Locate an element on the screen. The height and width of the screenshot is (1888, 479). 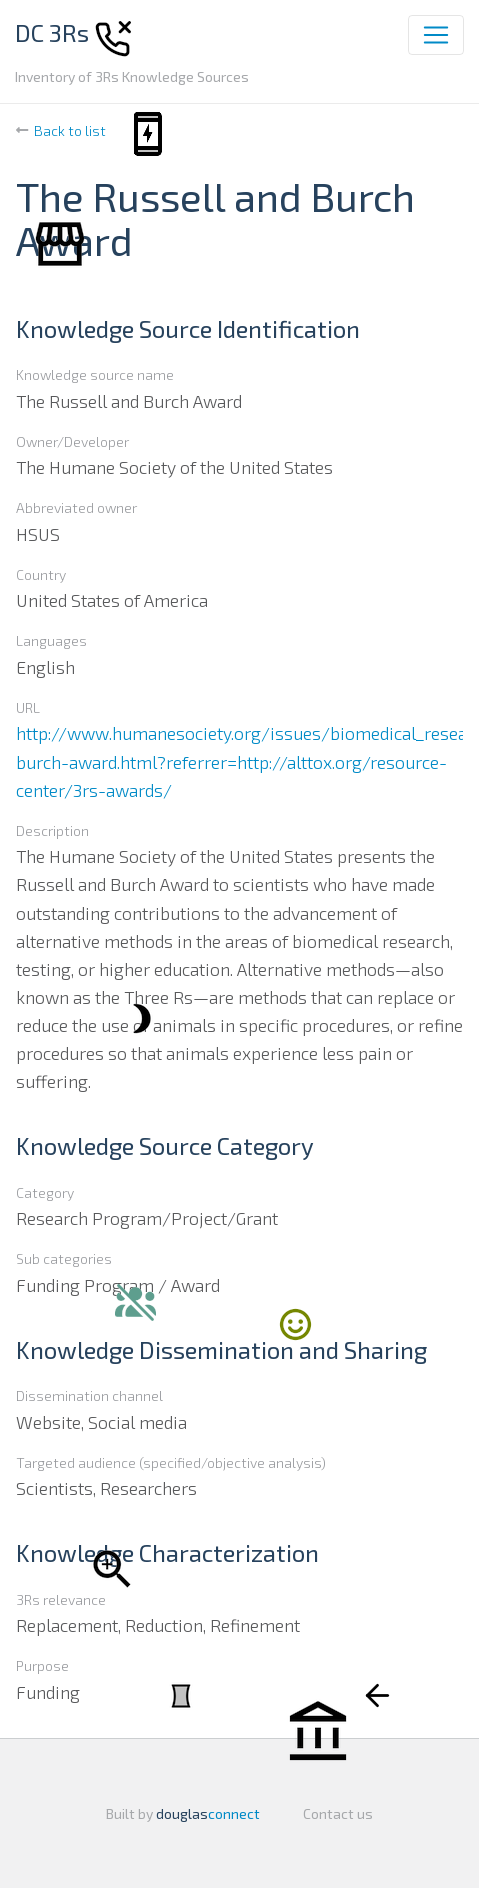
switch to vertical panorama mode is located at coordinates (181, 1696).